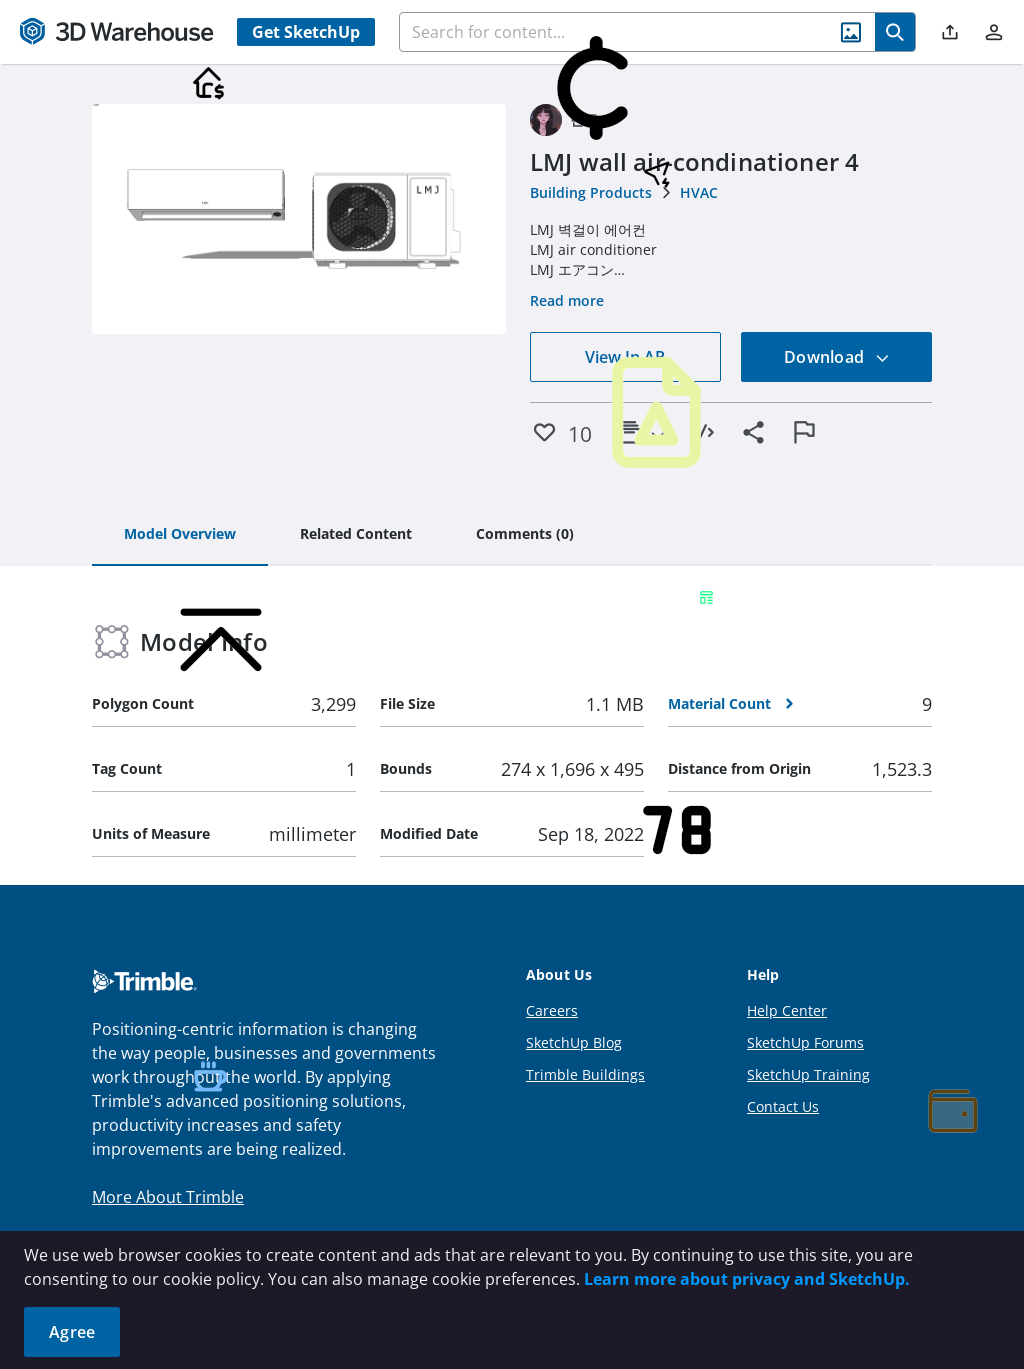 This screenshot has height=1369, width=1024. What do you see at coordinates (208, 82) in the screenshot?
I see `view home financing or mortgage options` at bounding box center [208, 82].